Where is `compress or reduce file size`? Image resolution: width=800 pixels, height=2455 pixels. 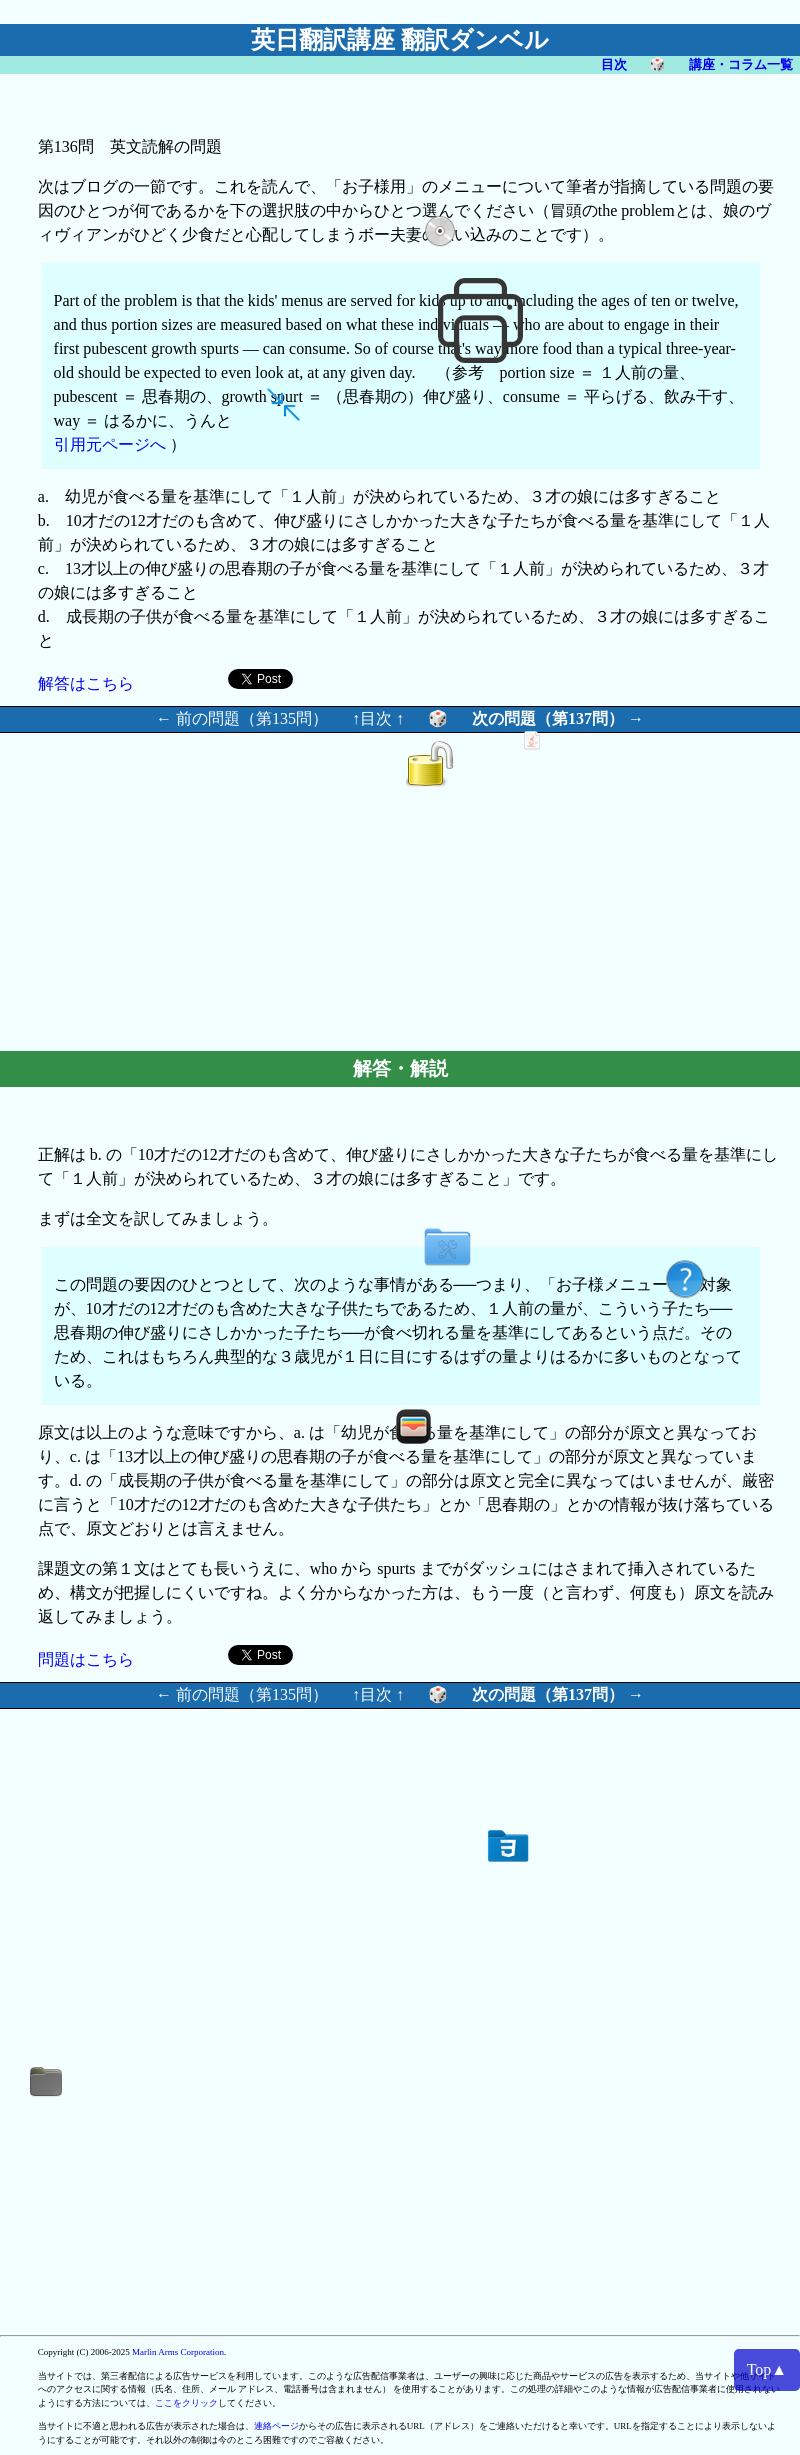
compress or reduce file size is located at coordinates (283, 404).